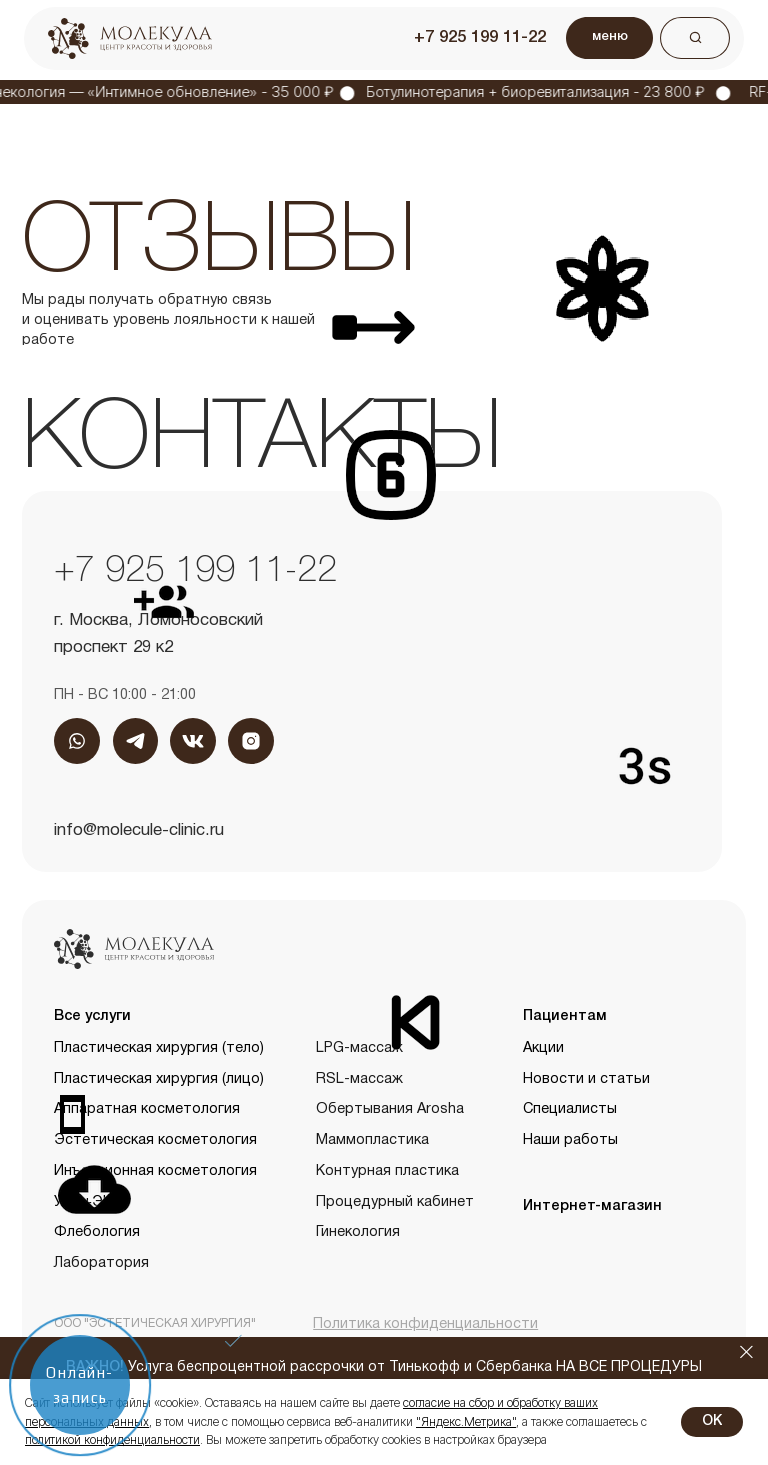 Image resolution: width=768 pixels, height=1465 pixels. What do you see at coordinates (94, 1189) in the screenshot?
I see `download file from cloud storage` at bounding box center [94, 1189].